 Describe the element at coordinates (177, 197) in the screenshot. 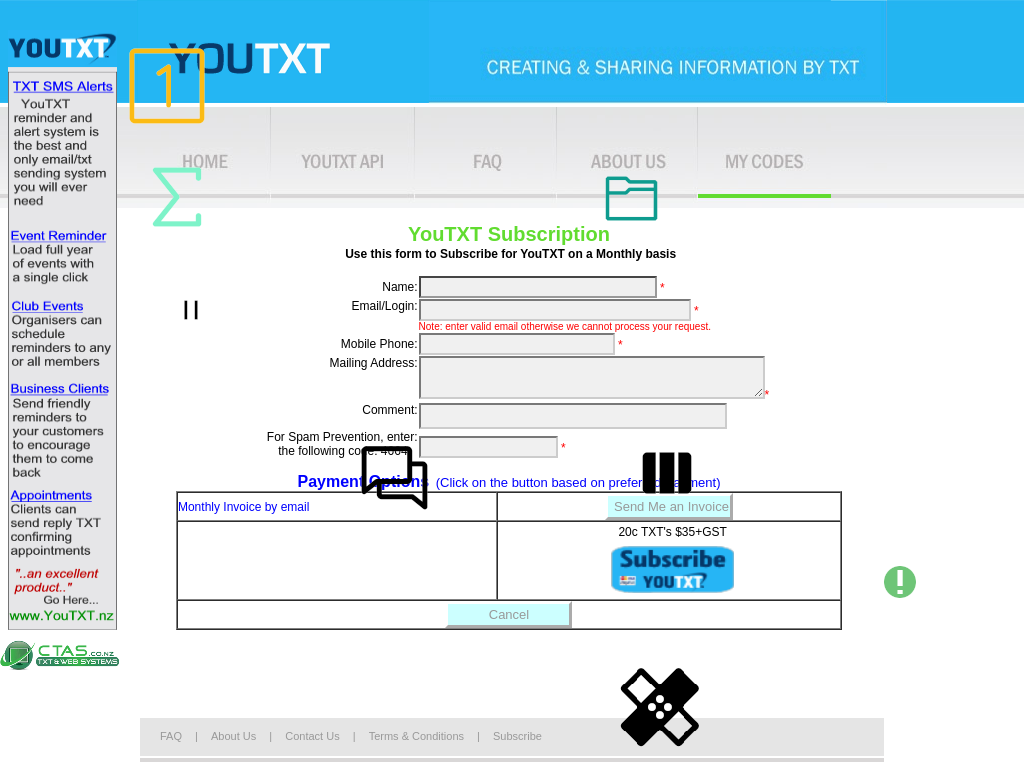

I see `calculate sum or total of selected values` at that location.